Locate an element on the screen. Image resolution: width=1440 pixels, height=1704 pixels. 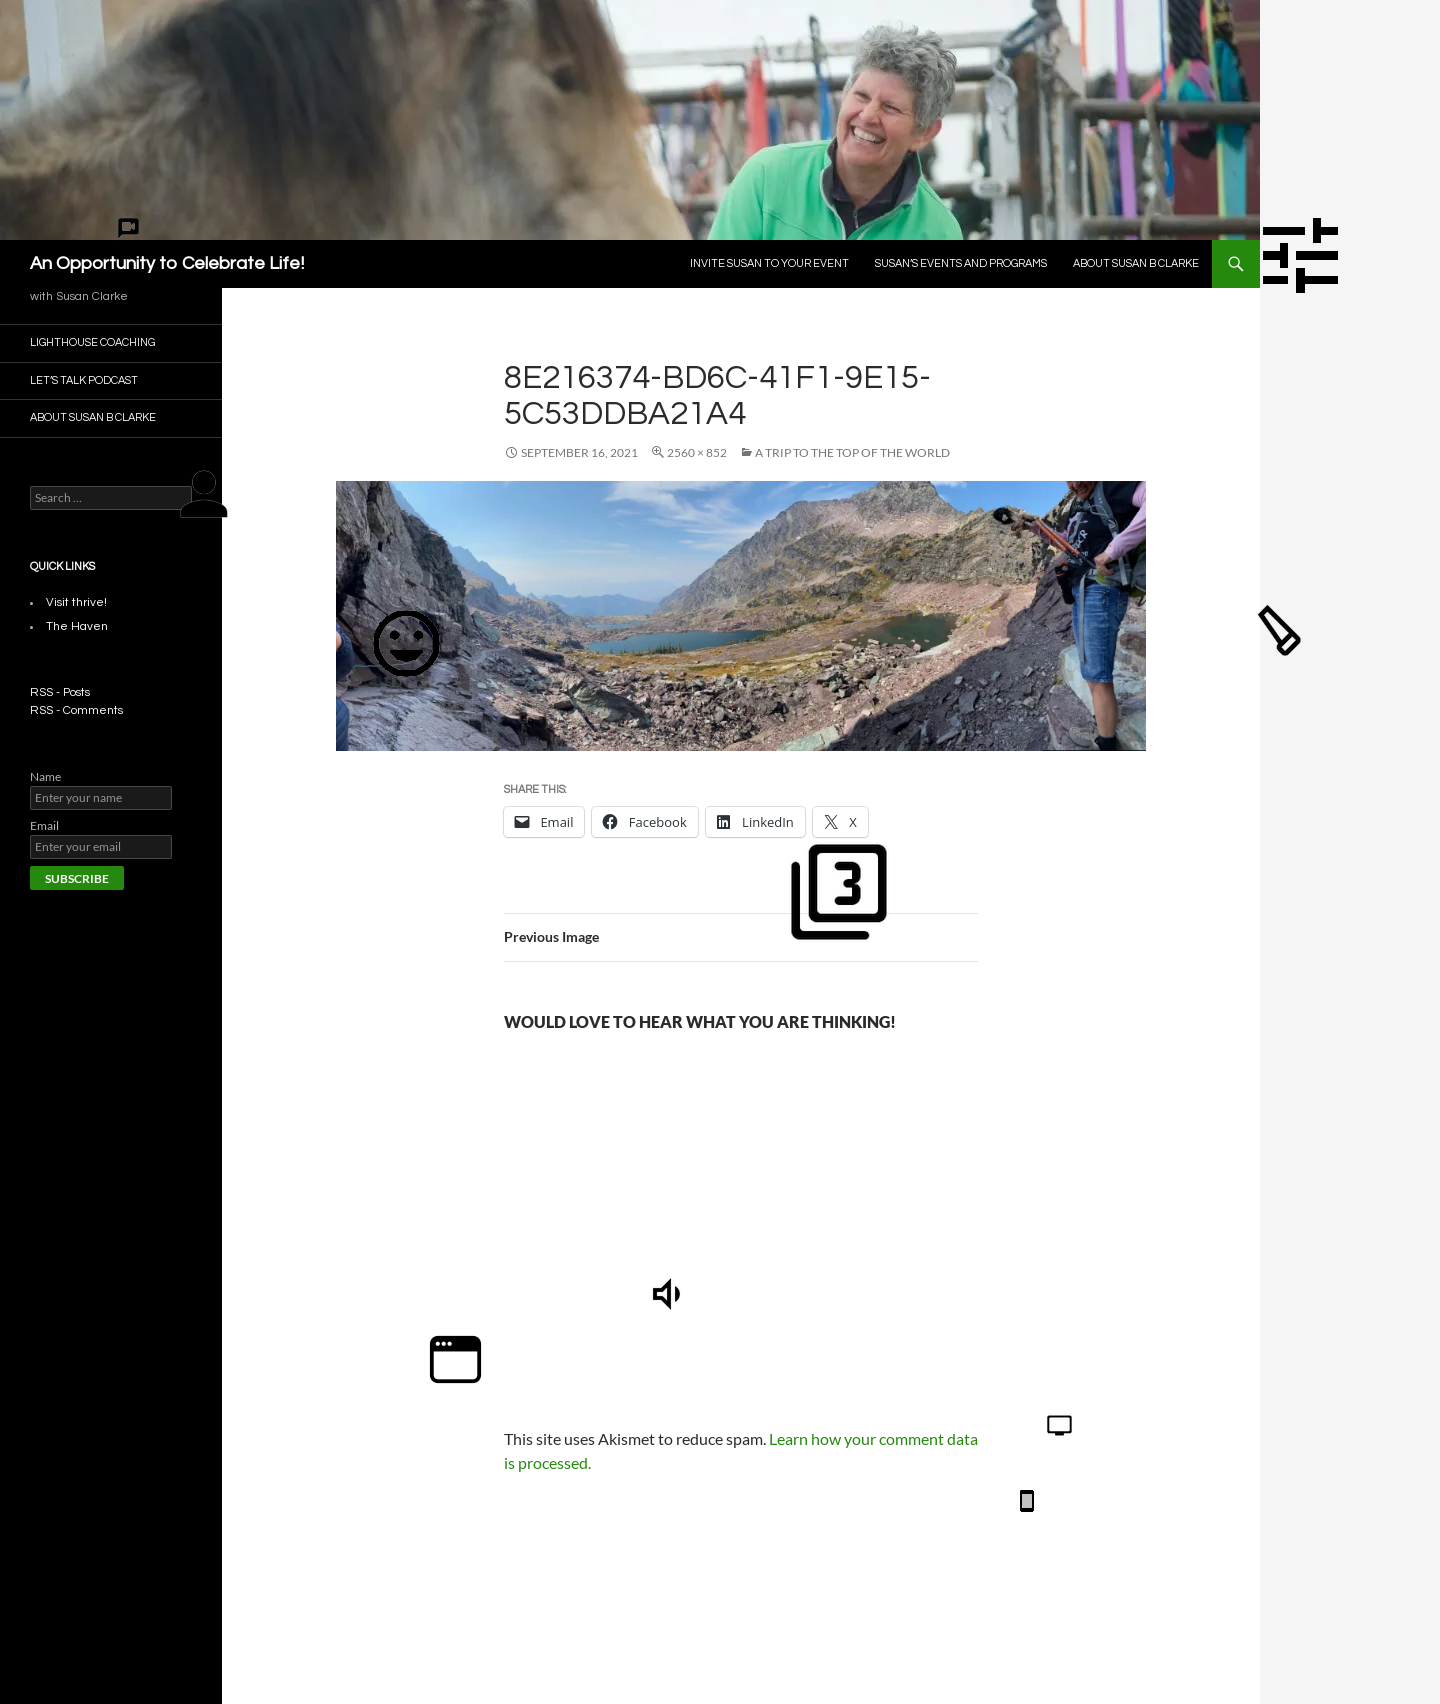
decrease audio volume is located at coordinates (667, 1294).